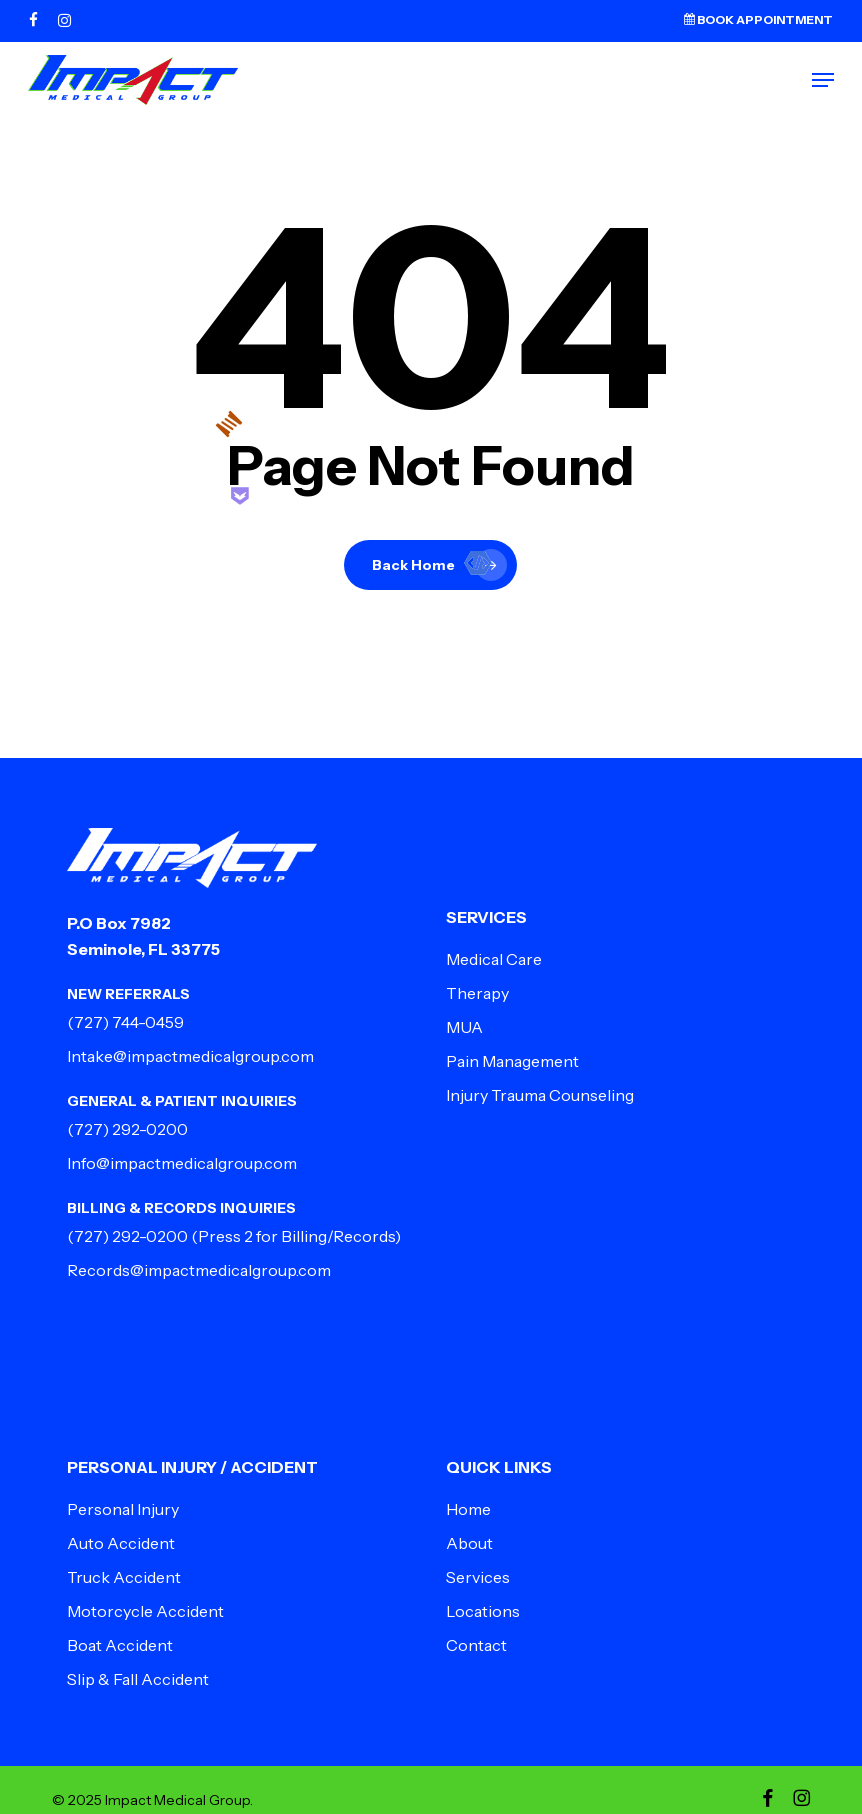  What do you see at coordinates (240, 496) in the screenshot?
I see `indicates membership in Discord's HypeSquad House of Bravery` at bounding box center [240, 496].